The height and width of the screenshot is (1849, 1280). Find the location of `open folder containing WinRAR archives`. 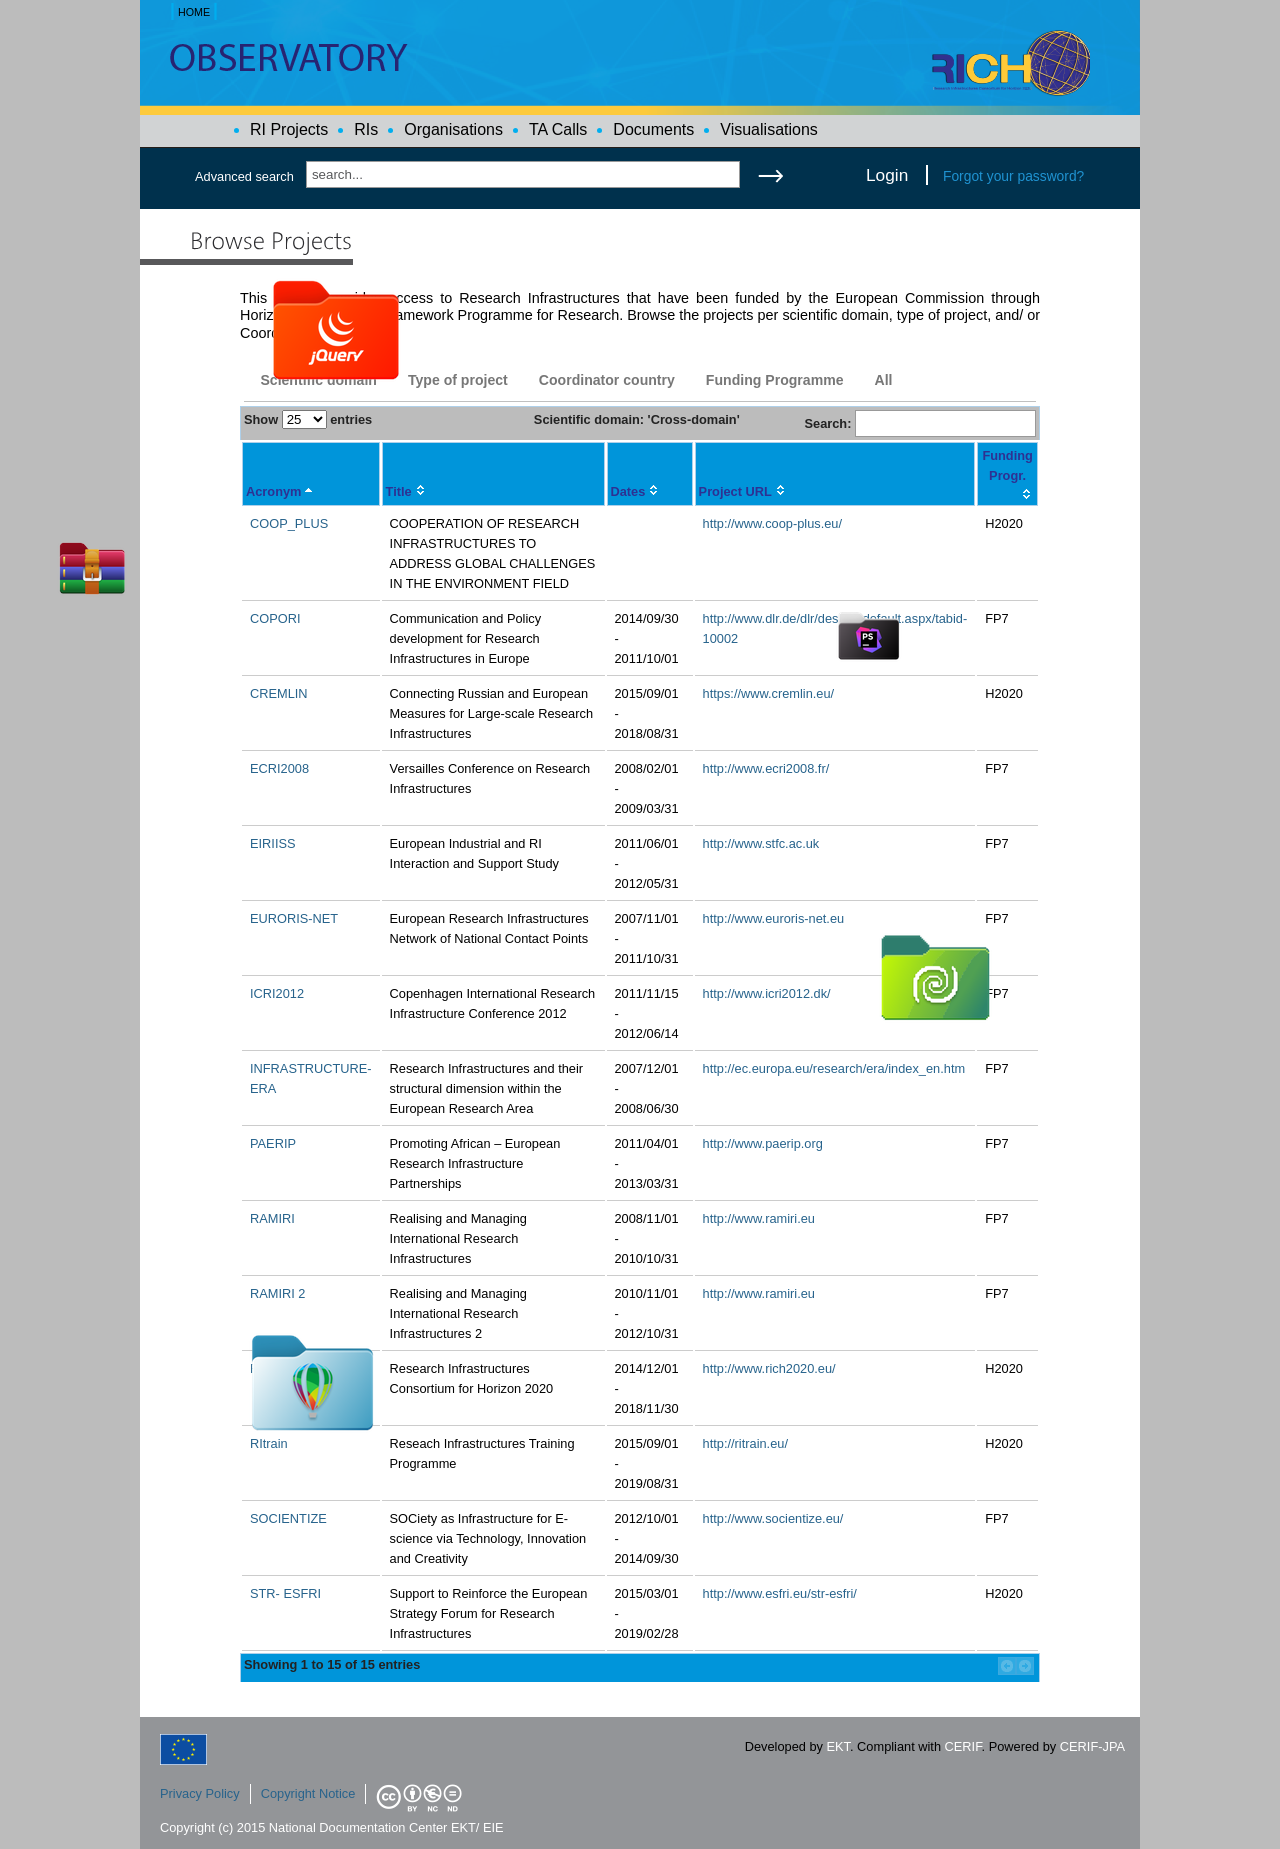

open folder containing WinRAR archives is located at coordinates (92, 570).